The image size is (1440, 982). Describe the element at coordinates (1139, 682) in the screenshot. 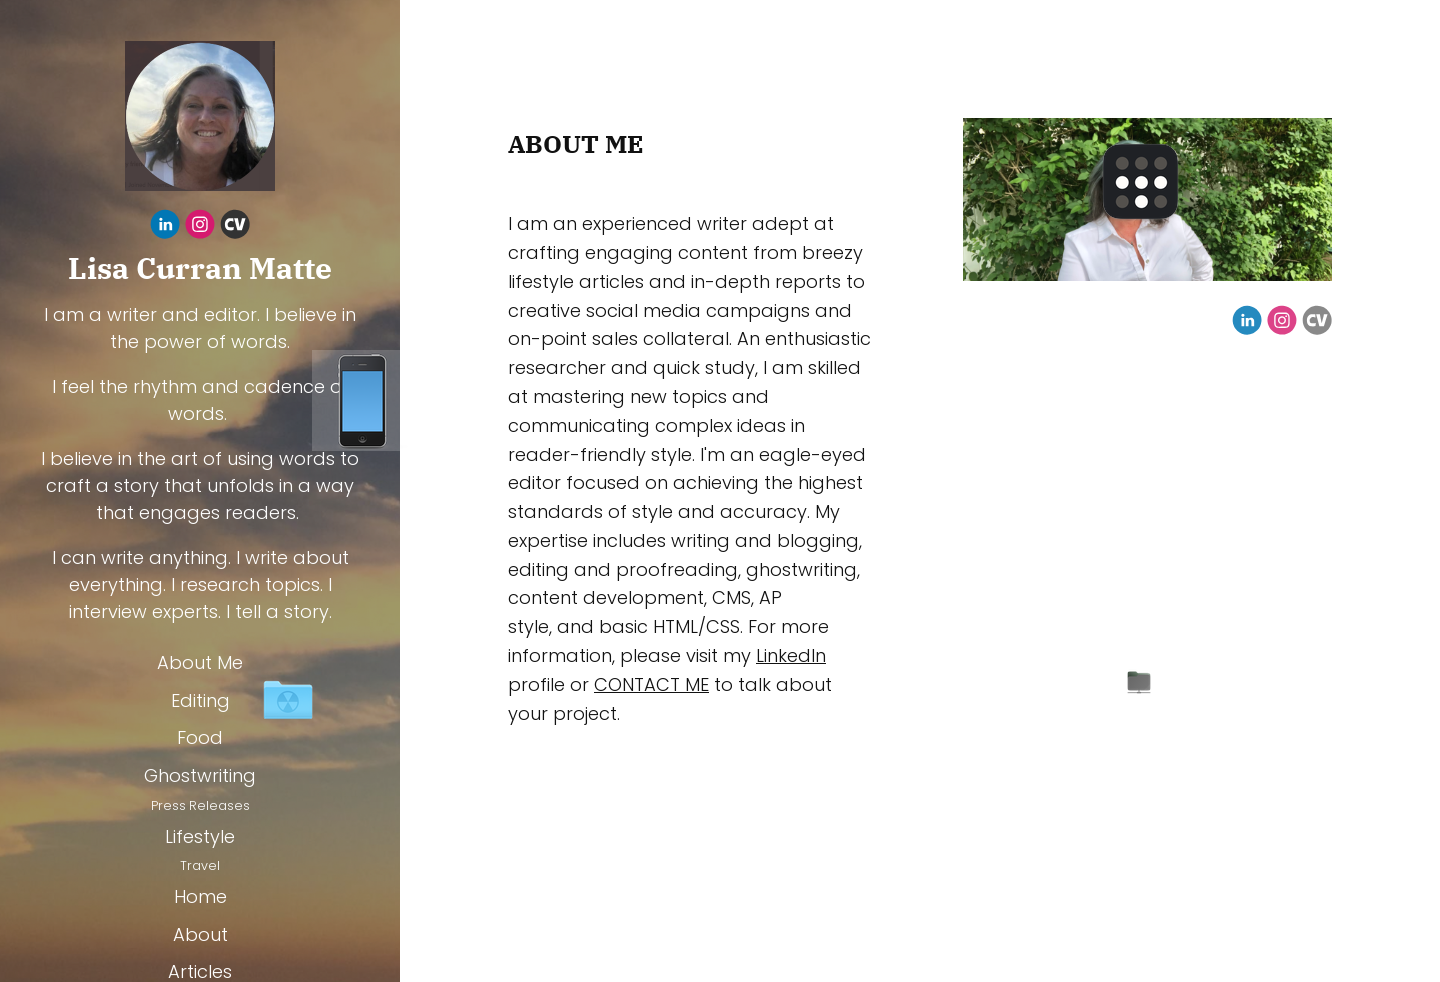

I see `access a remote or network folder` at that location.